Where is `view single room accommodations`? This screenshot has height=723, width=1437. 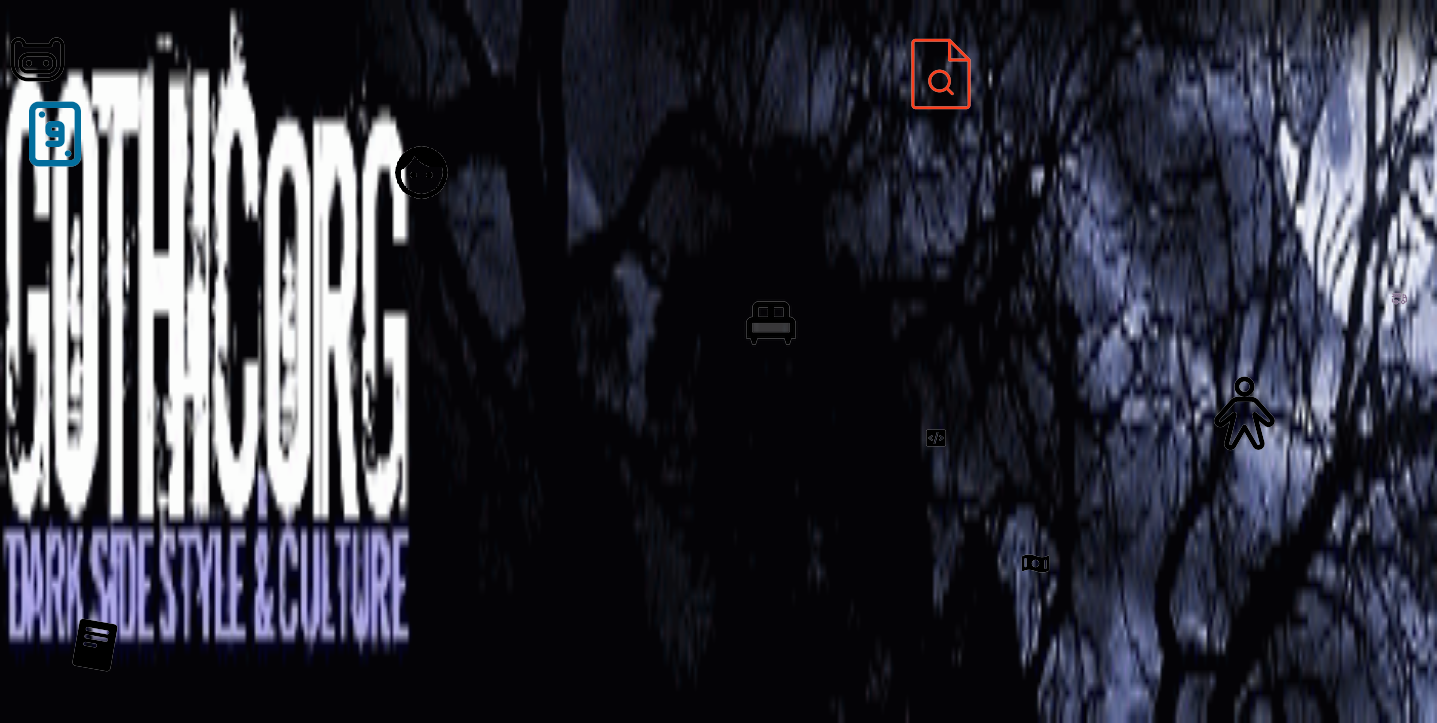 view single room accommodations is located at coordinates (771, 323).